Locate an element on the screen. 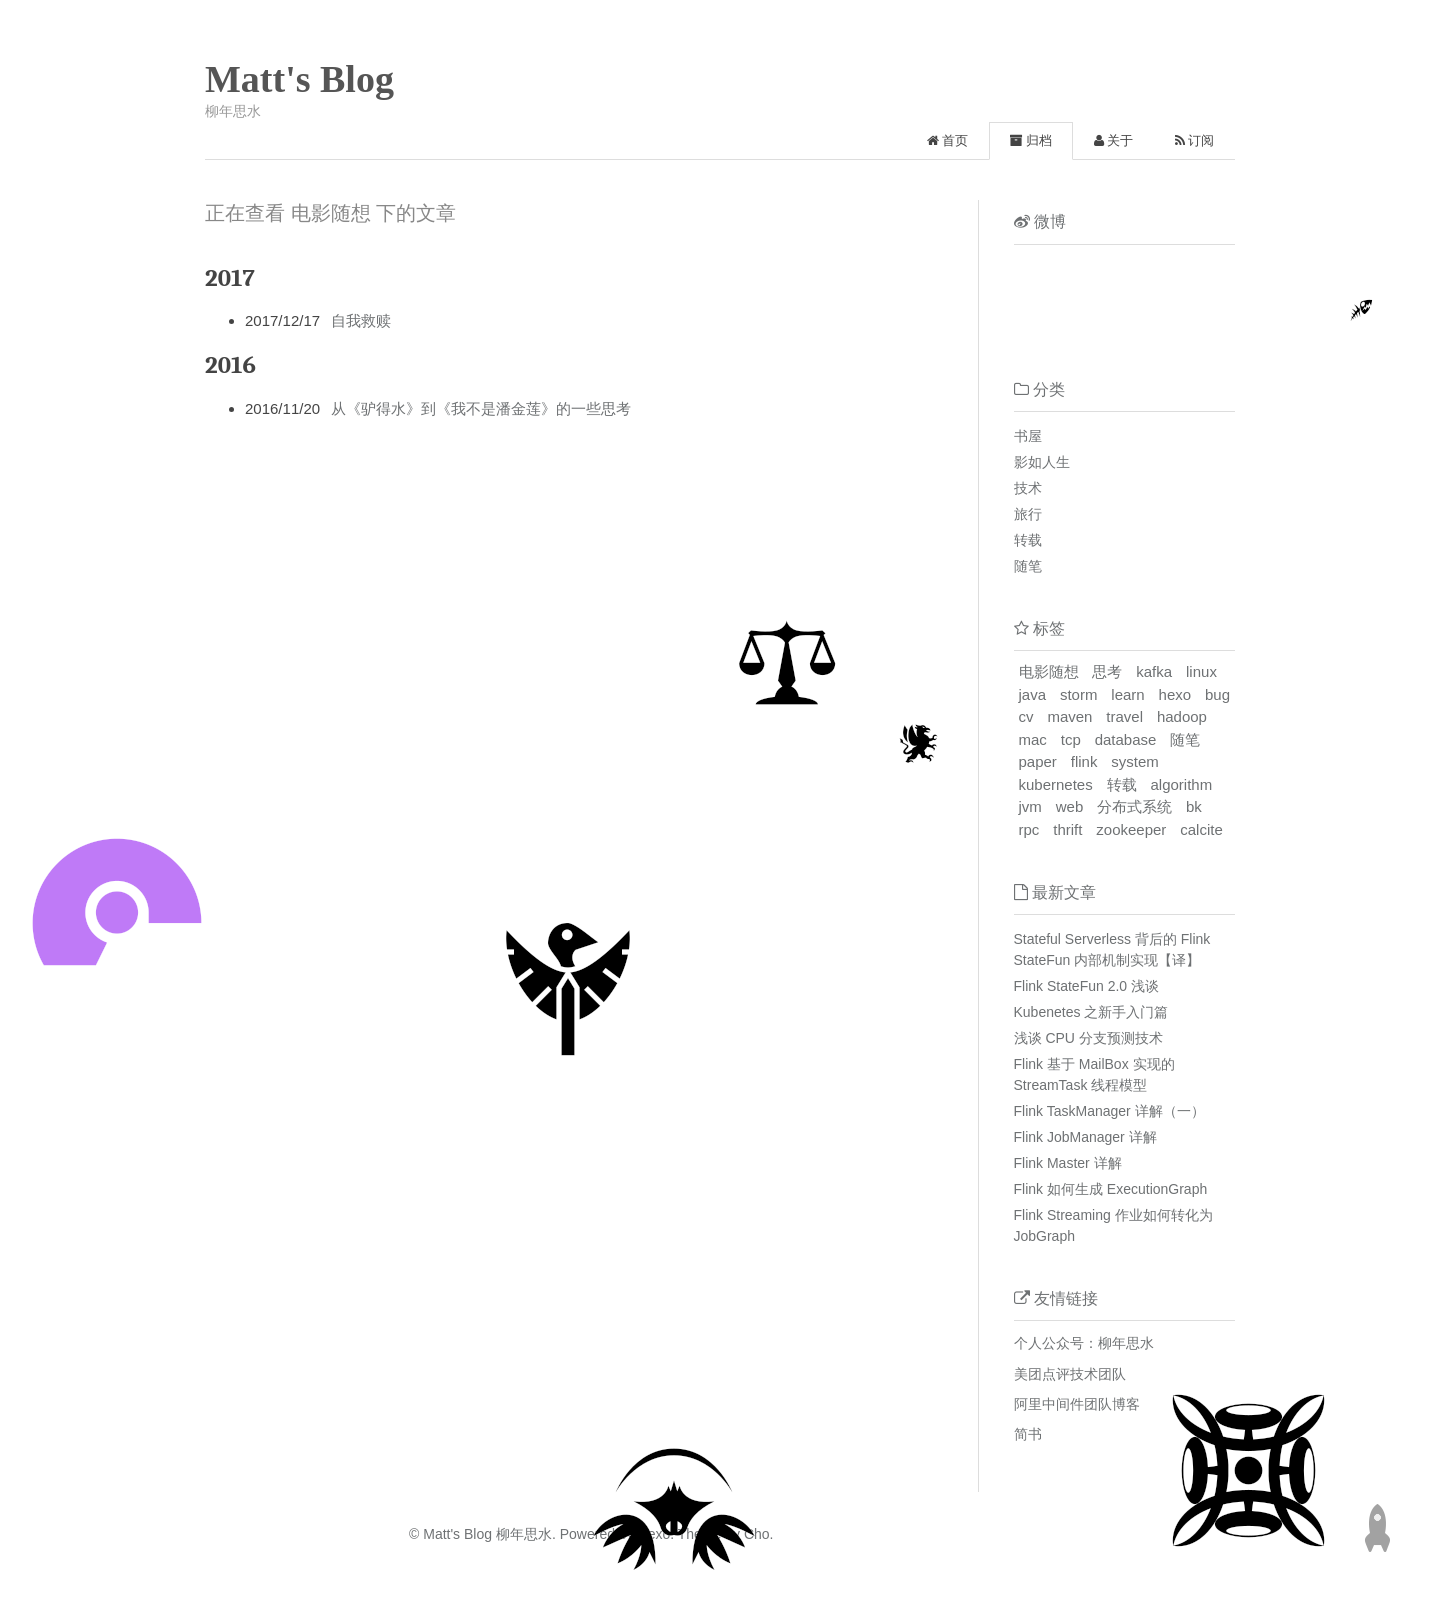 This screenshot has width=1440, height=1602. indicates a dead fish or deceased creature in game is located at coordinates (1361, 310).